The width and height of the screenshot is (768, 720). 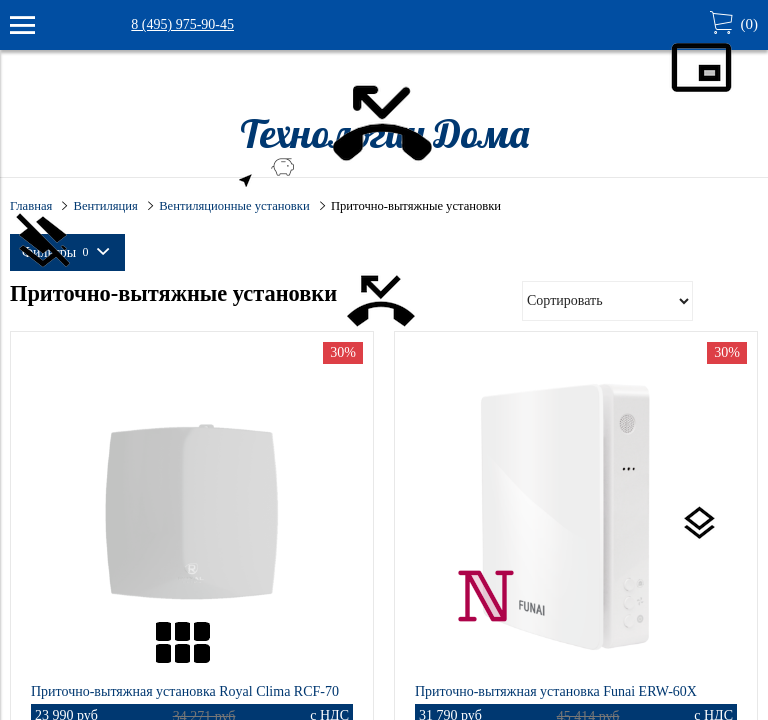 I want to click on enable picture-in-picture mode, so click(x=701, y=67).